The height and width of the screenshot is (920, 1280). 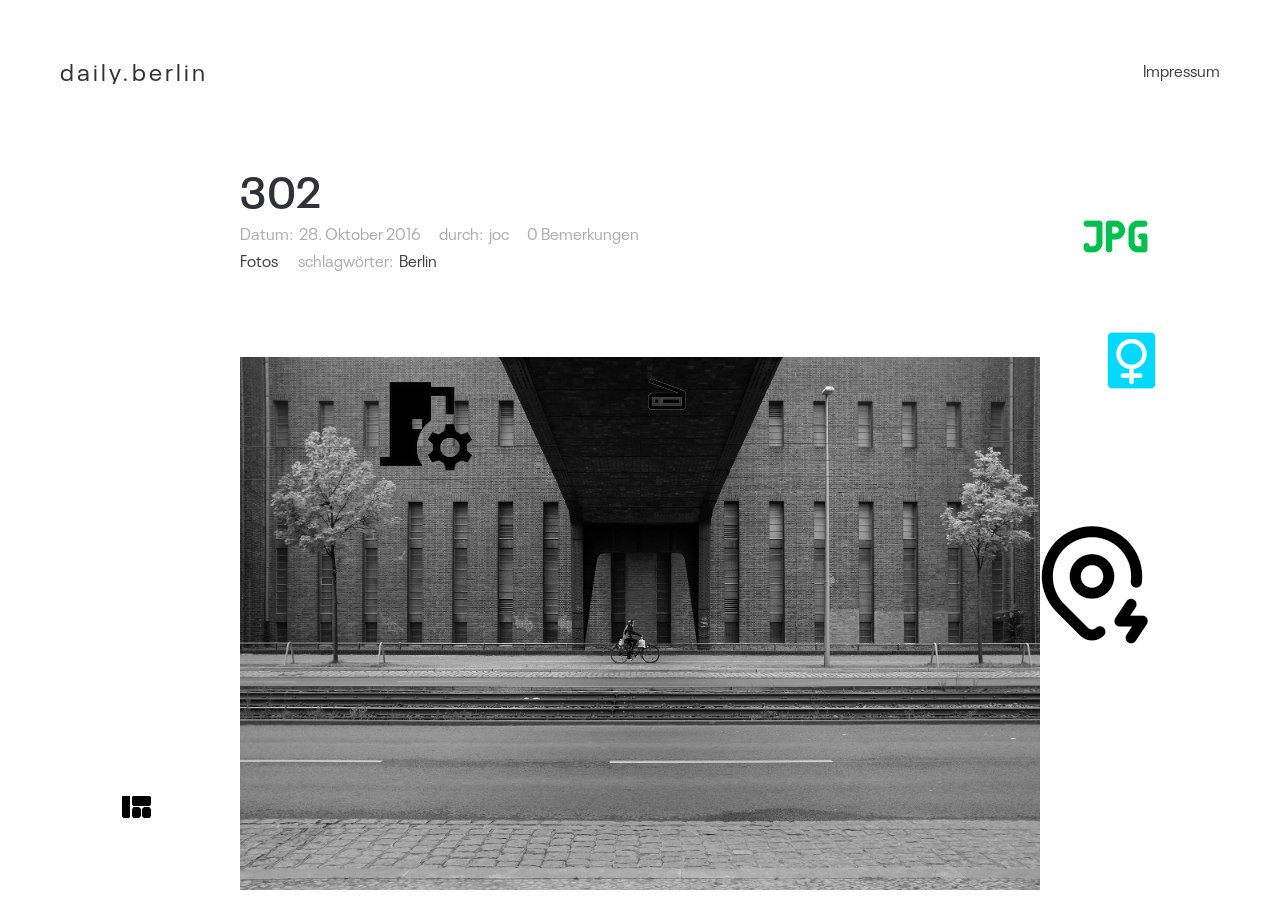 I want to click on scan a document or image, so click(x=667, y=393).